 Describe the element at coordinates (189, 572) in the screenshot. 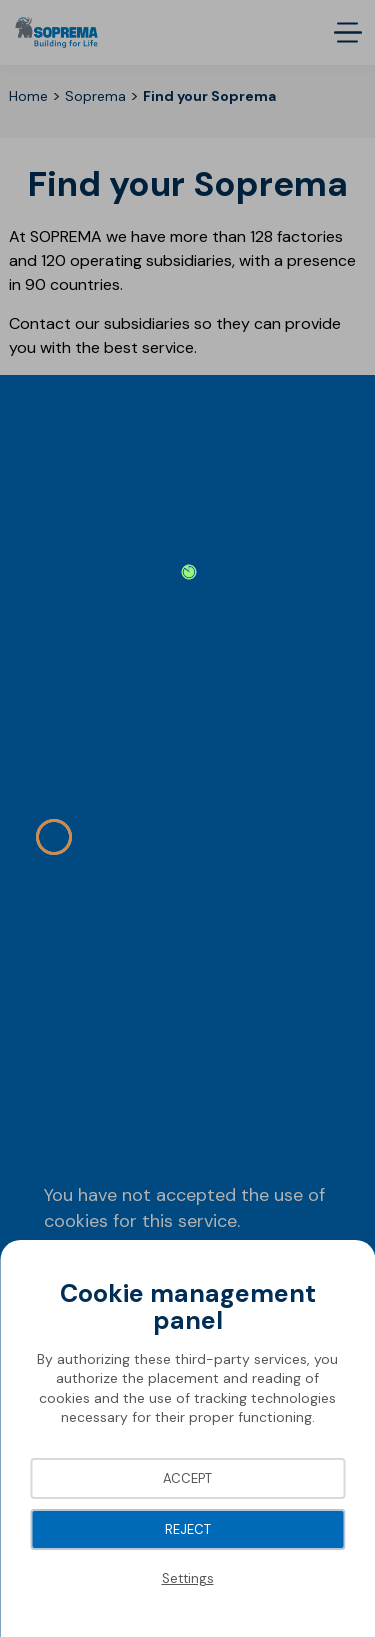

I see `set or view a countdown timer` at that location.